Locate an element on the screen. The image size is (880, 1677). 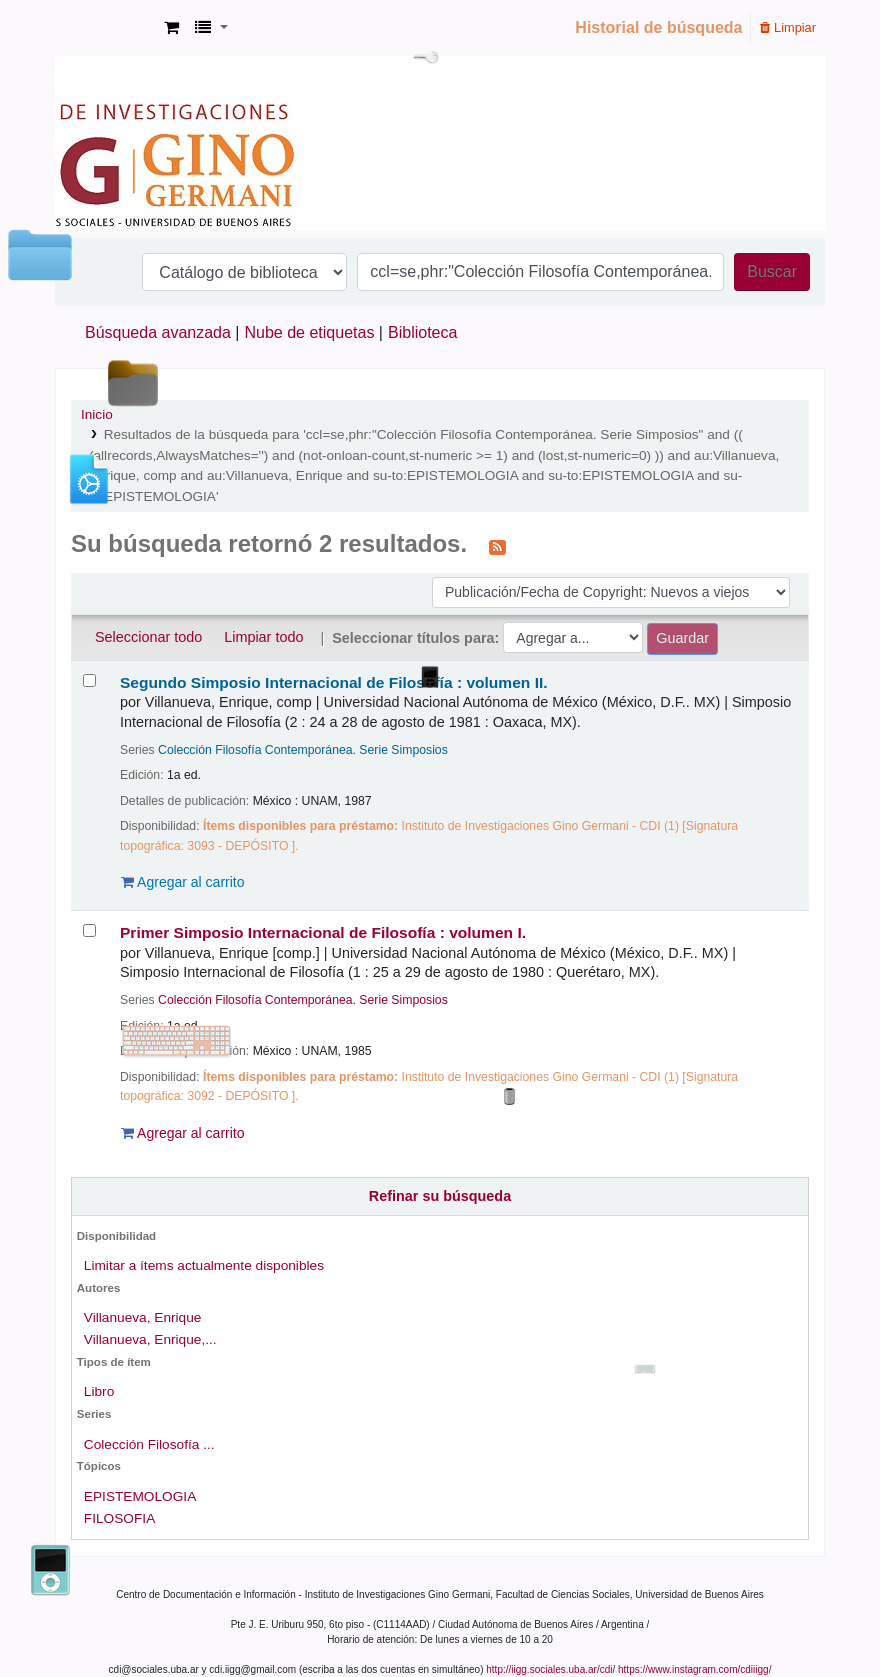
iPod nano device connected is located at coordinates (50, 1558).